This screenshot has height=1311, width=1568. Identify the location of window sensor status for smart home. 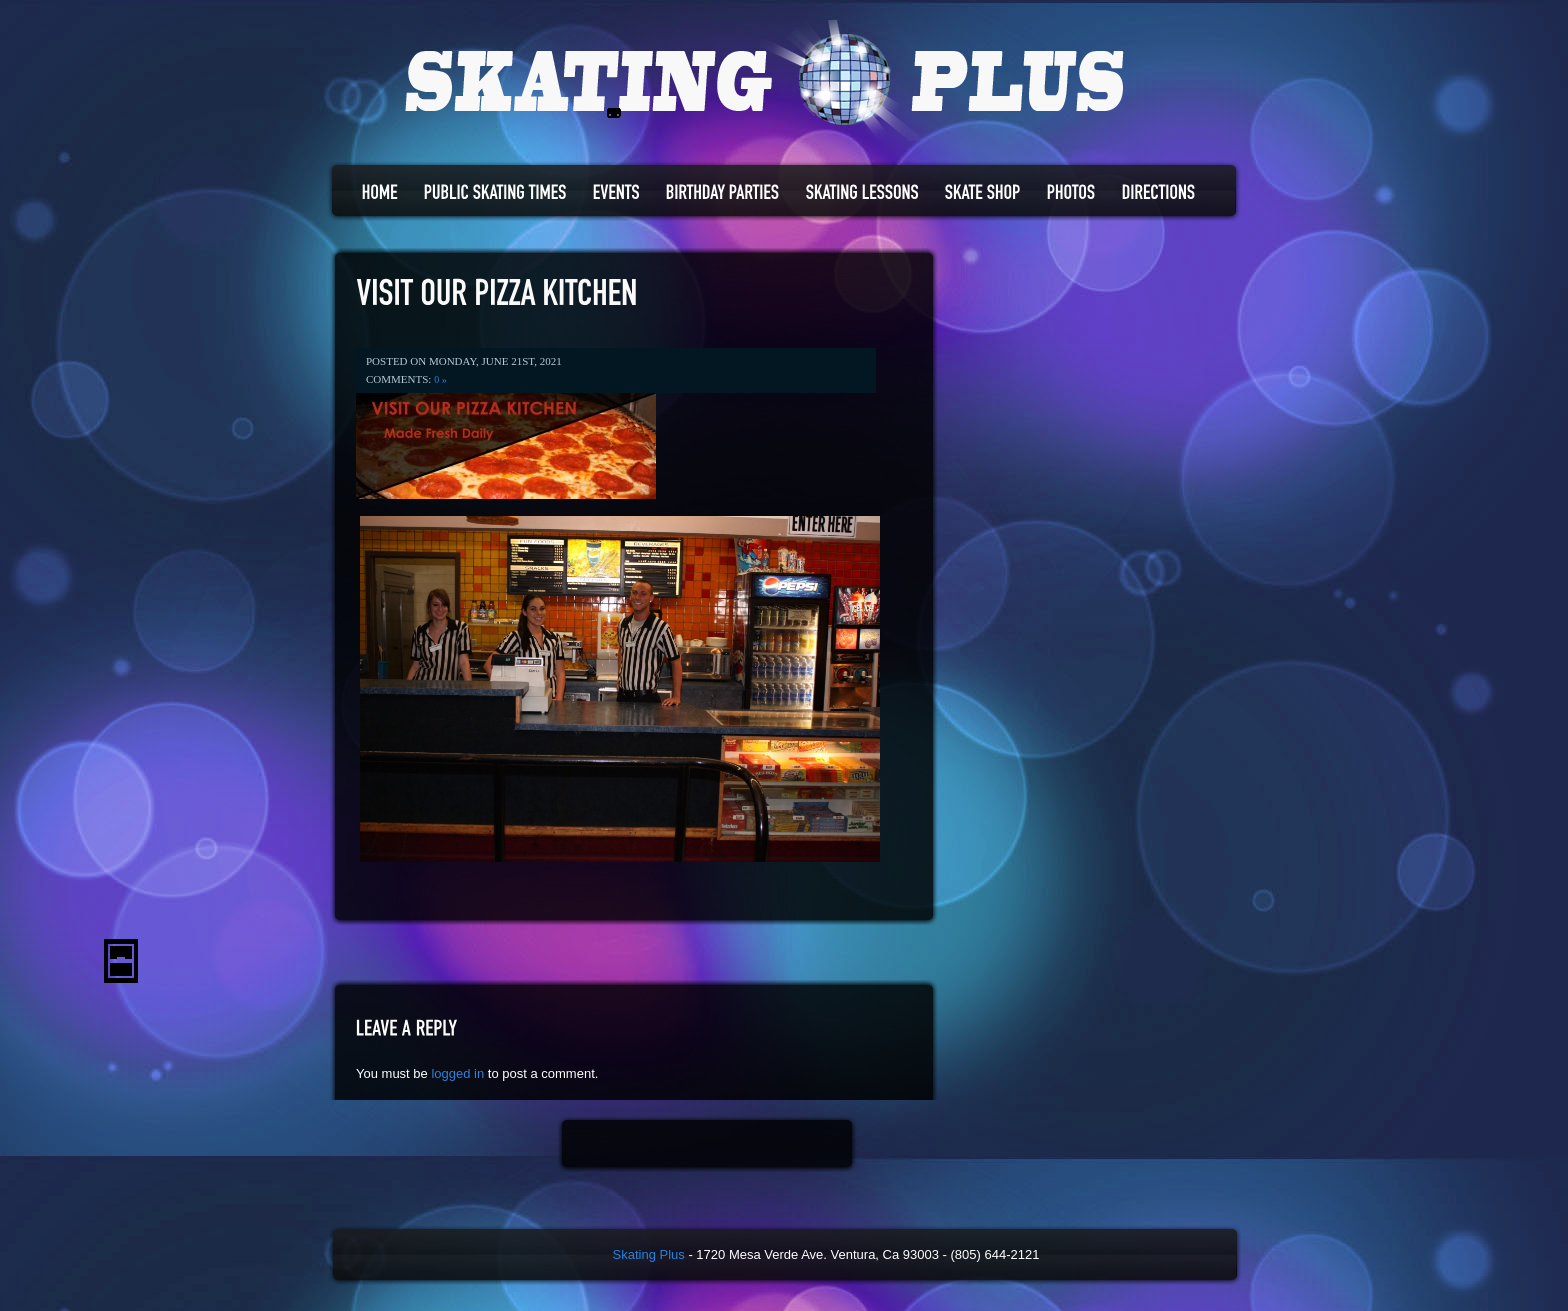
(121, 961).